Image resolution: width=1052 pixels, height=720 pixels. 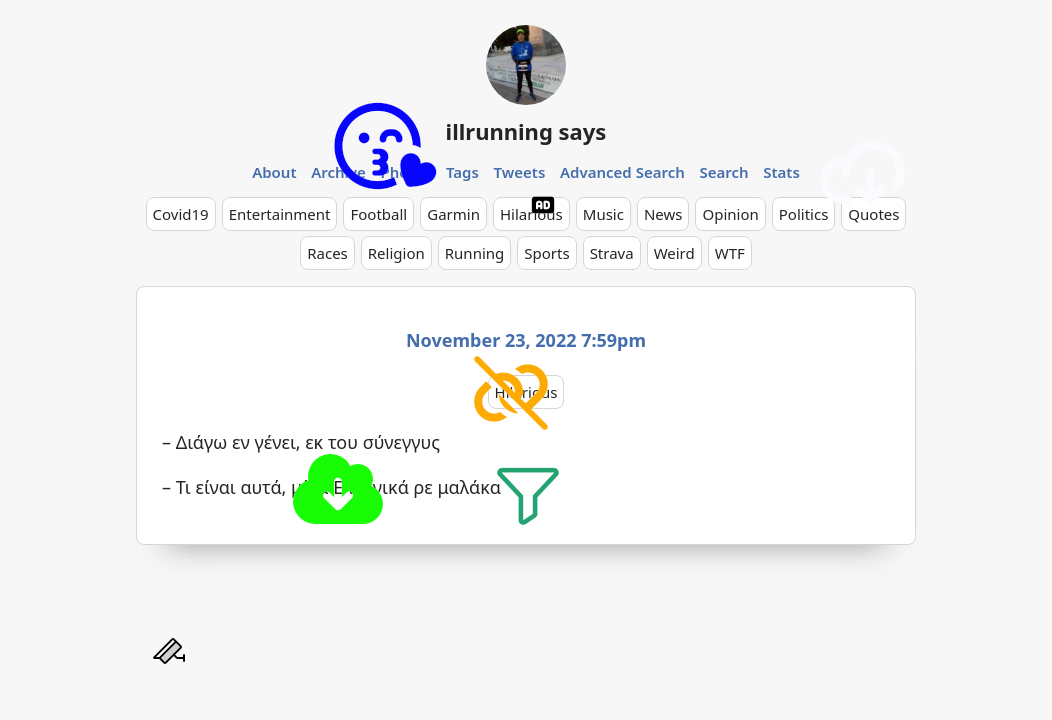 What do you see at coordinates (543, 205) in the screenshot?
I see `enable audio description for accessibility` at bounding box center [543, 205].